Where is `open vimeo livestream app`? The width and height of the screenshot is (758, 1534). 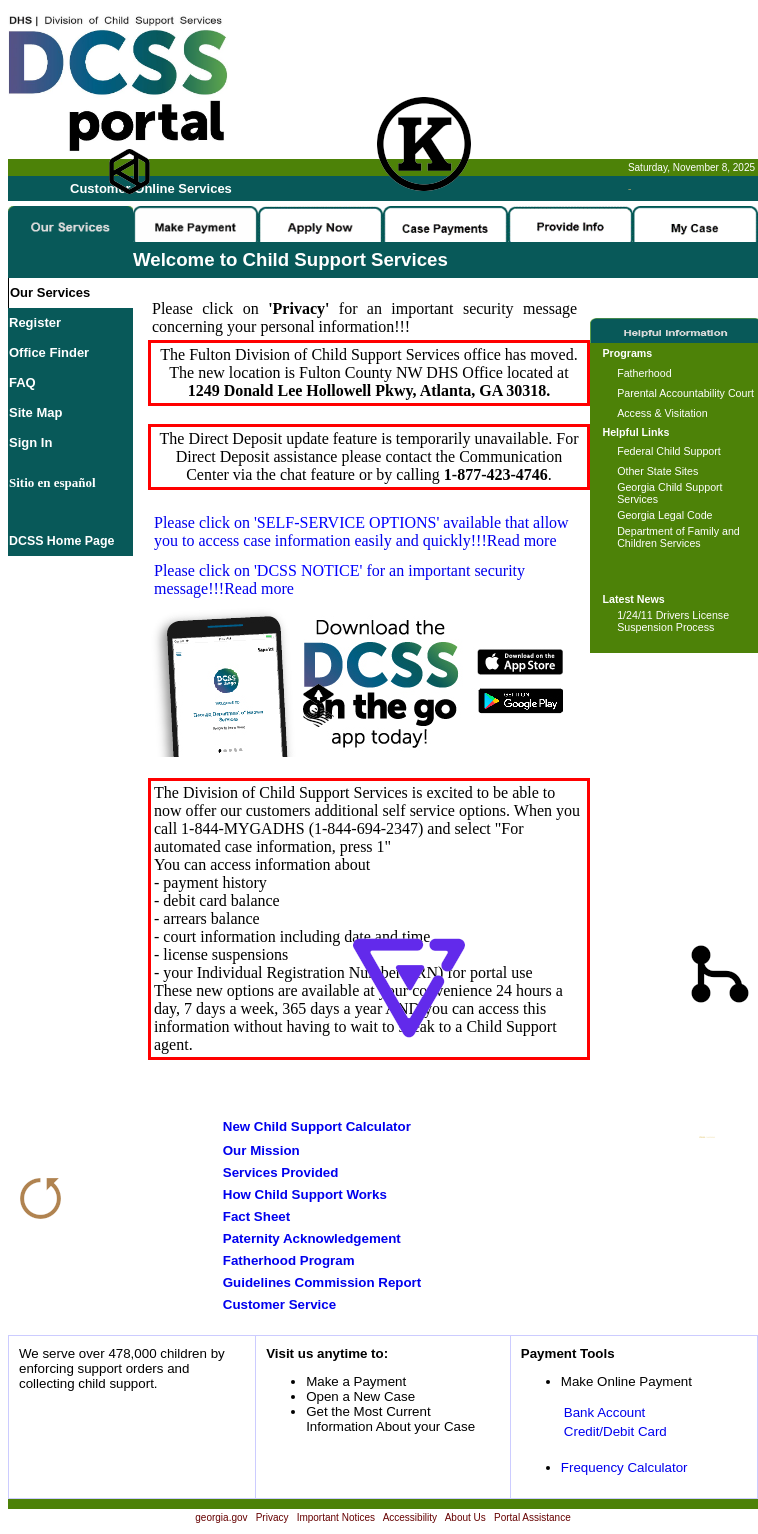
open vimeo livestream app is located at coordinates (707, 1137).